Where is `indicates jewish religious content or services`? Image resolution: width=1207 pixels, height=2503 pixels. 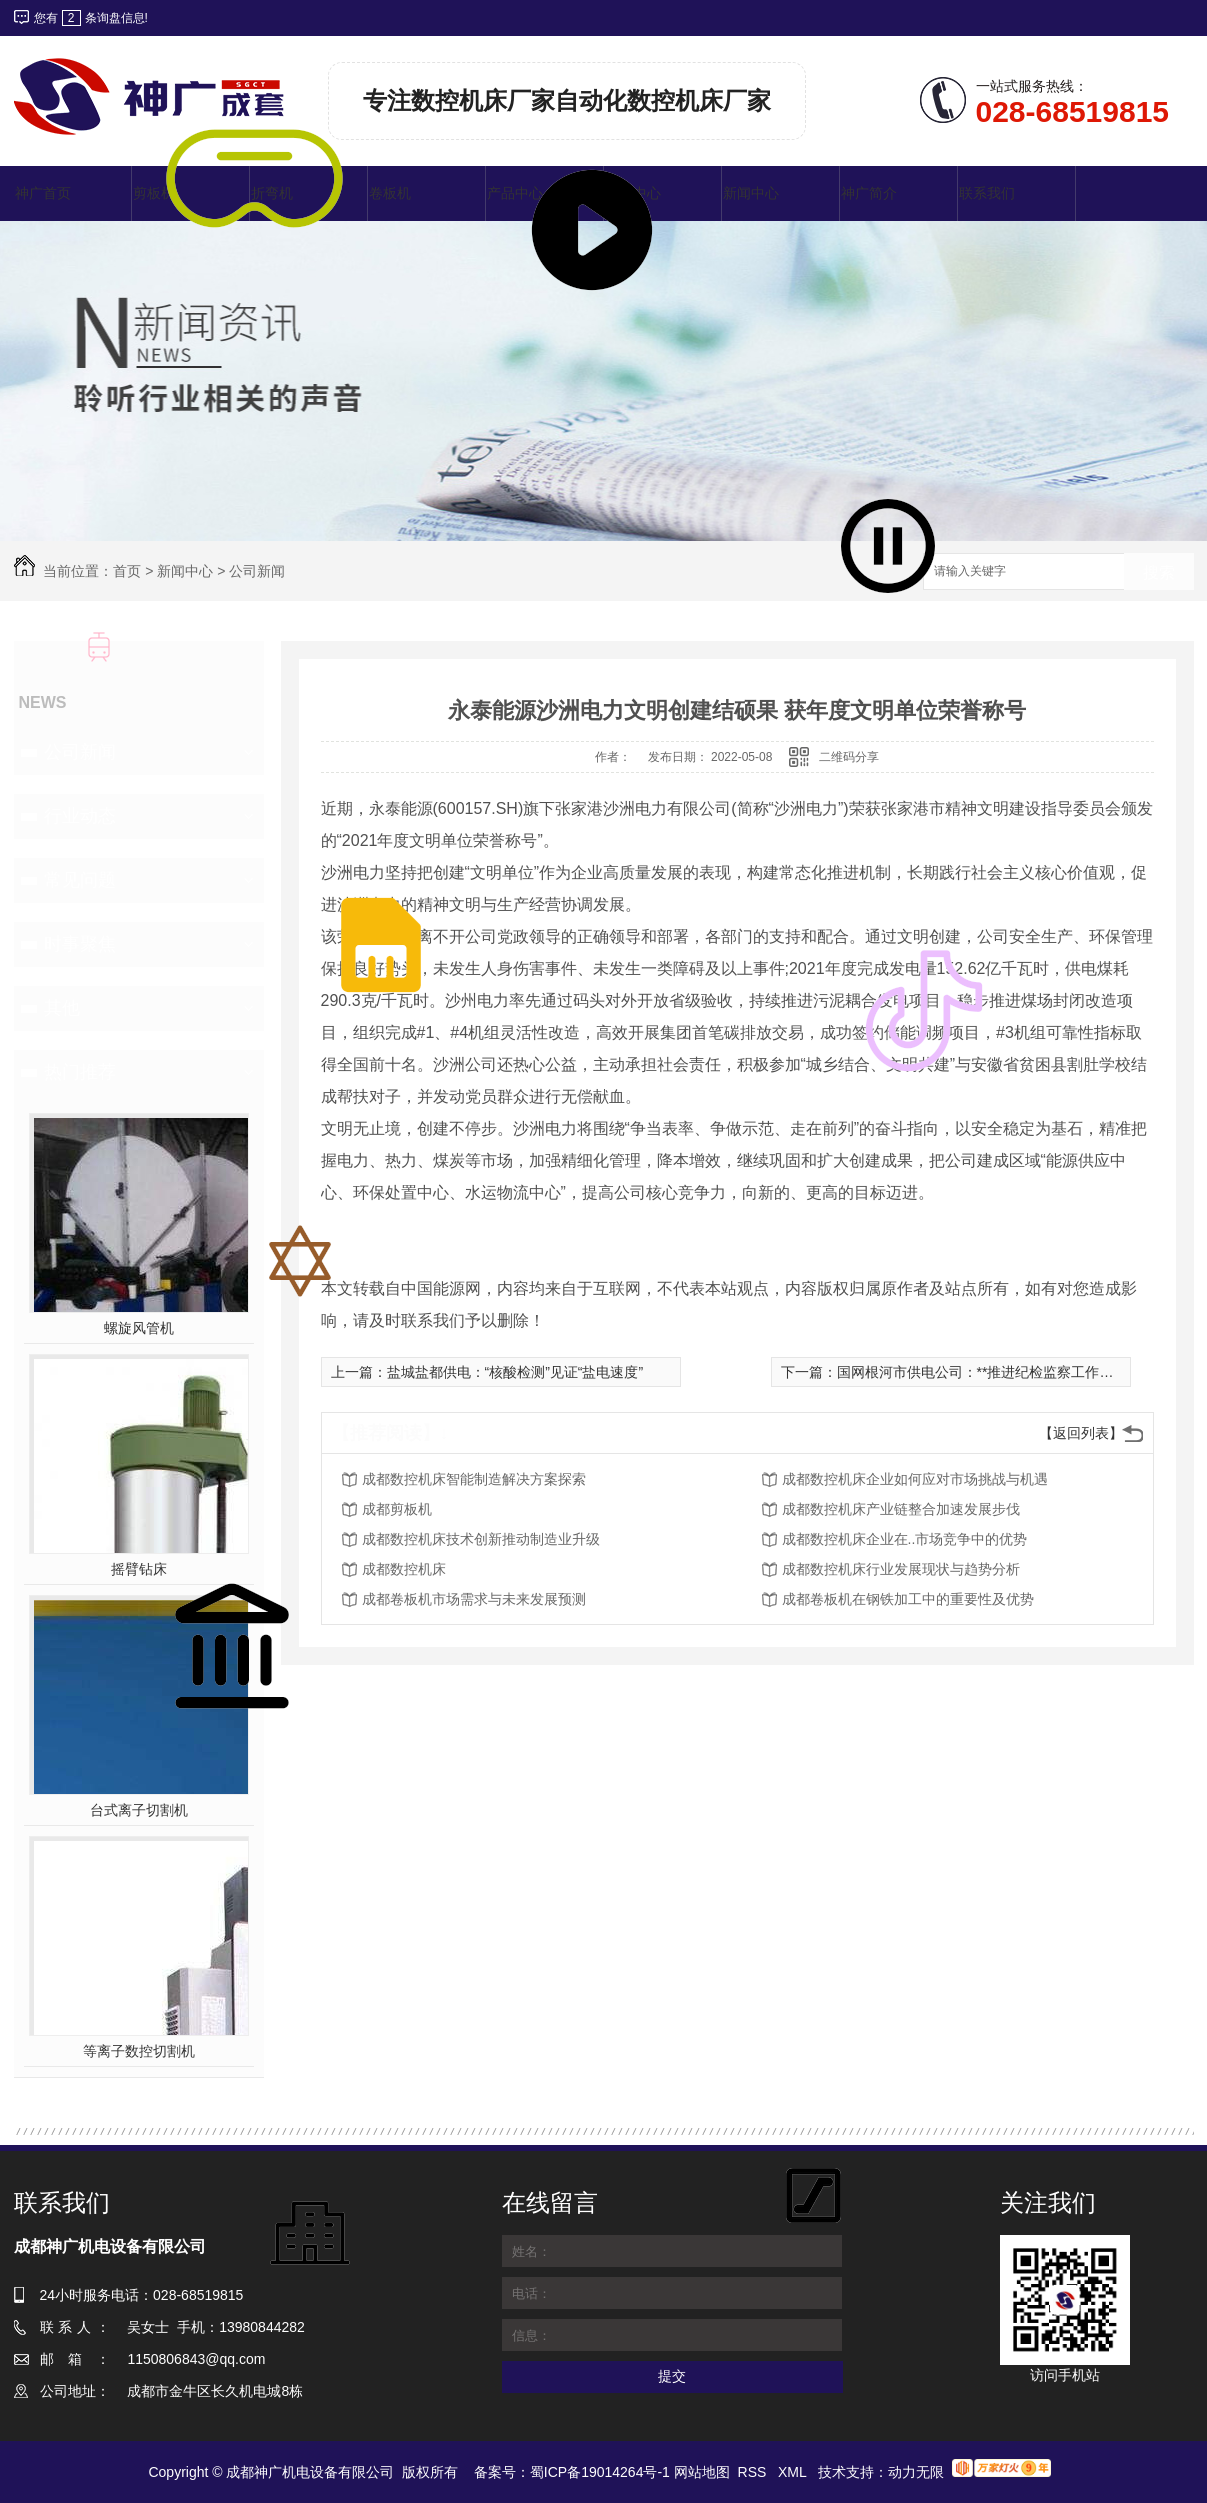
indicates jewish religious content or services is located at coordinates (300, 1261).